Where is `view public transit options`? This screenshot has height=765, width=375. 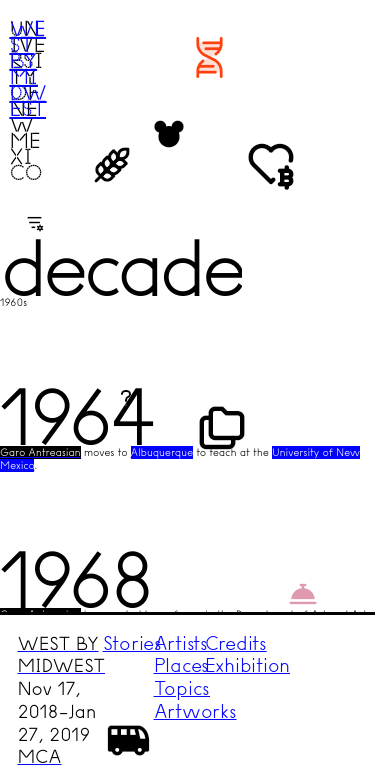
view public transit options is located at coordinates (128, 740).